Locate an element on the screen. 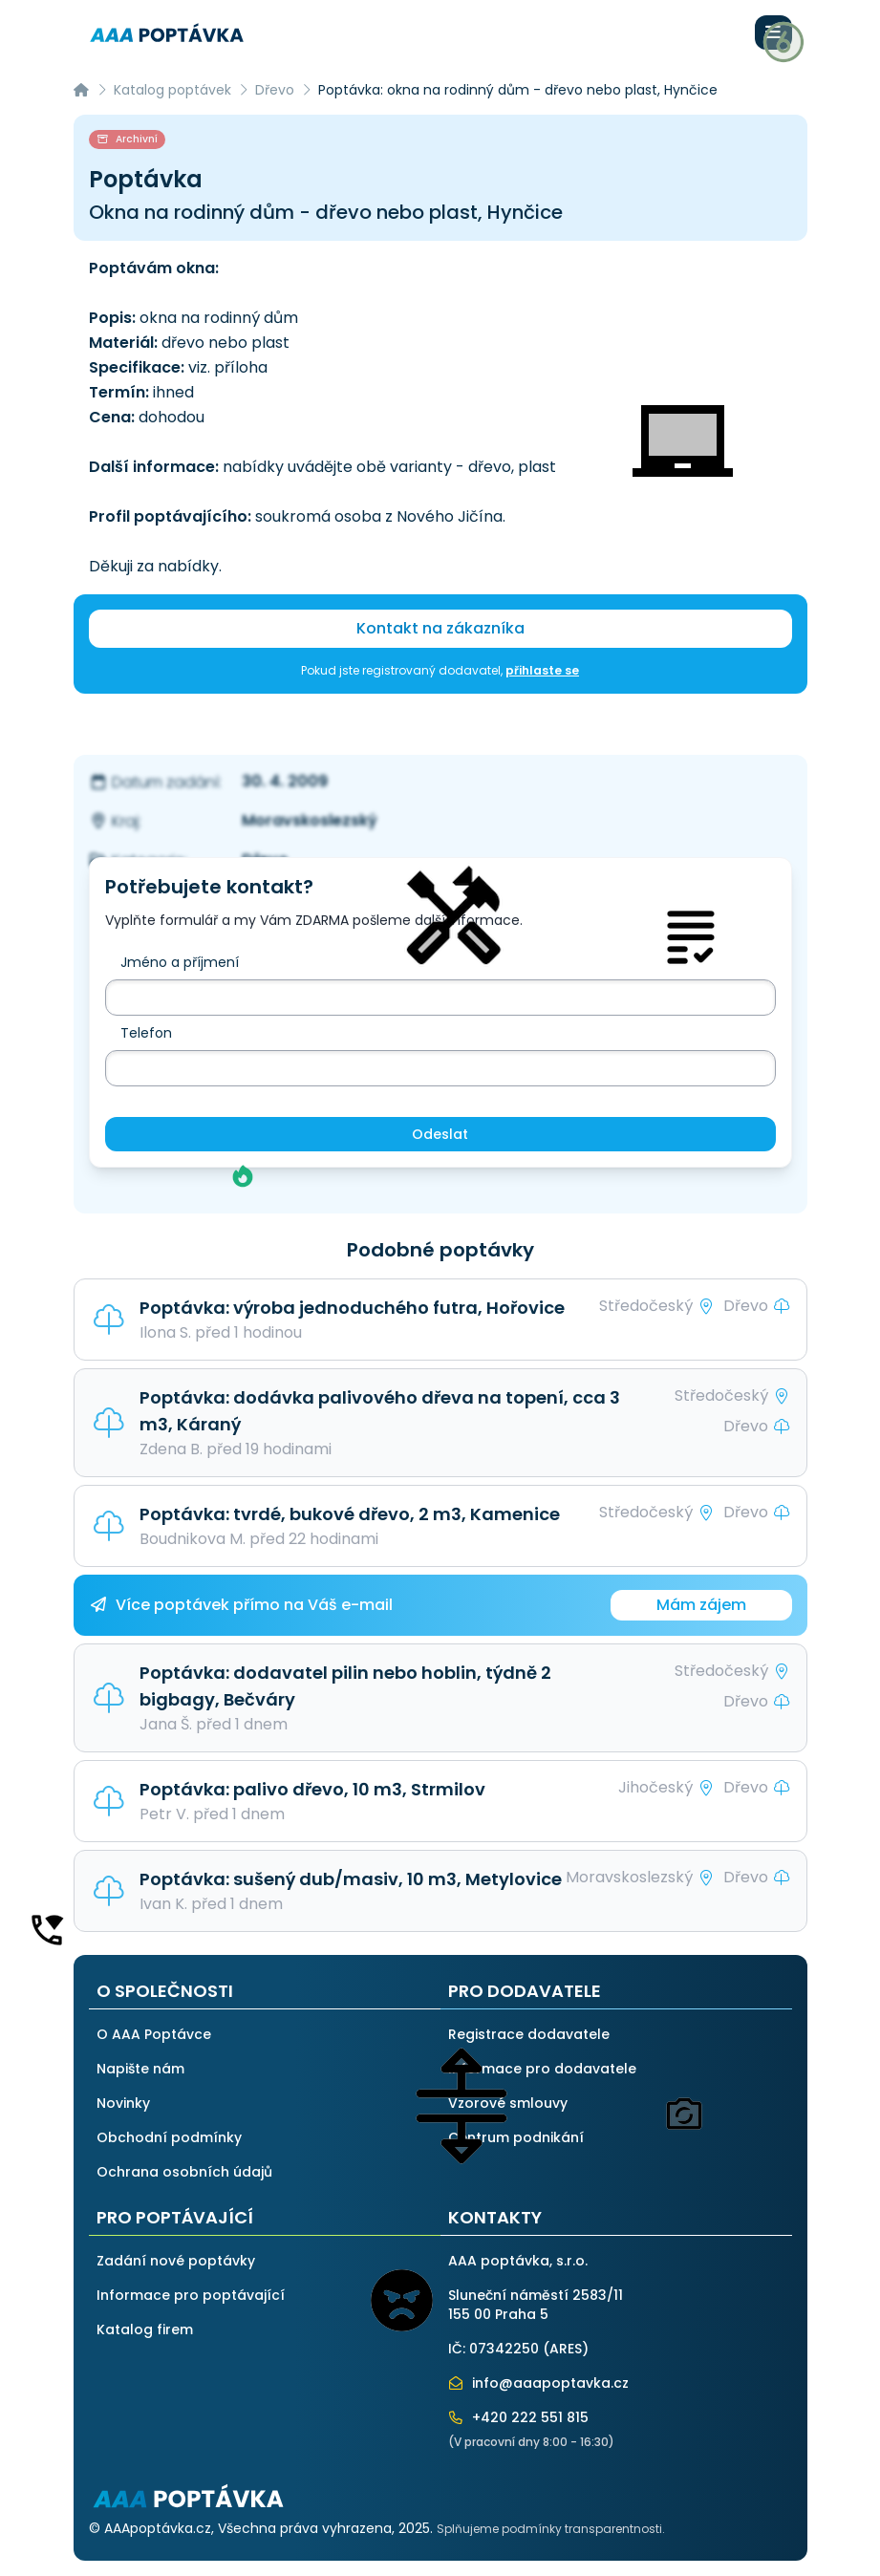 The image size is (880, 2576). enable wifi calling feature is located at coordinates (47, 1930).